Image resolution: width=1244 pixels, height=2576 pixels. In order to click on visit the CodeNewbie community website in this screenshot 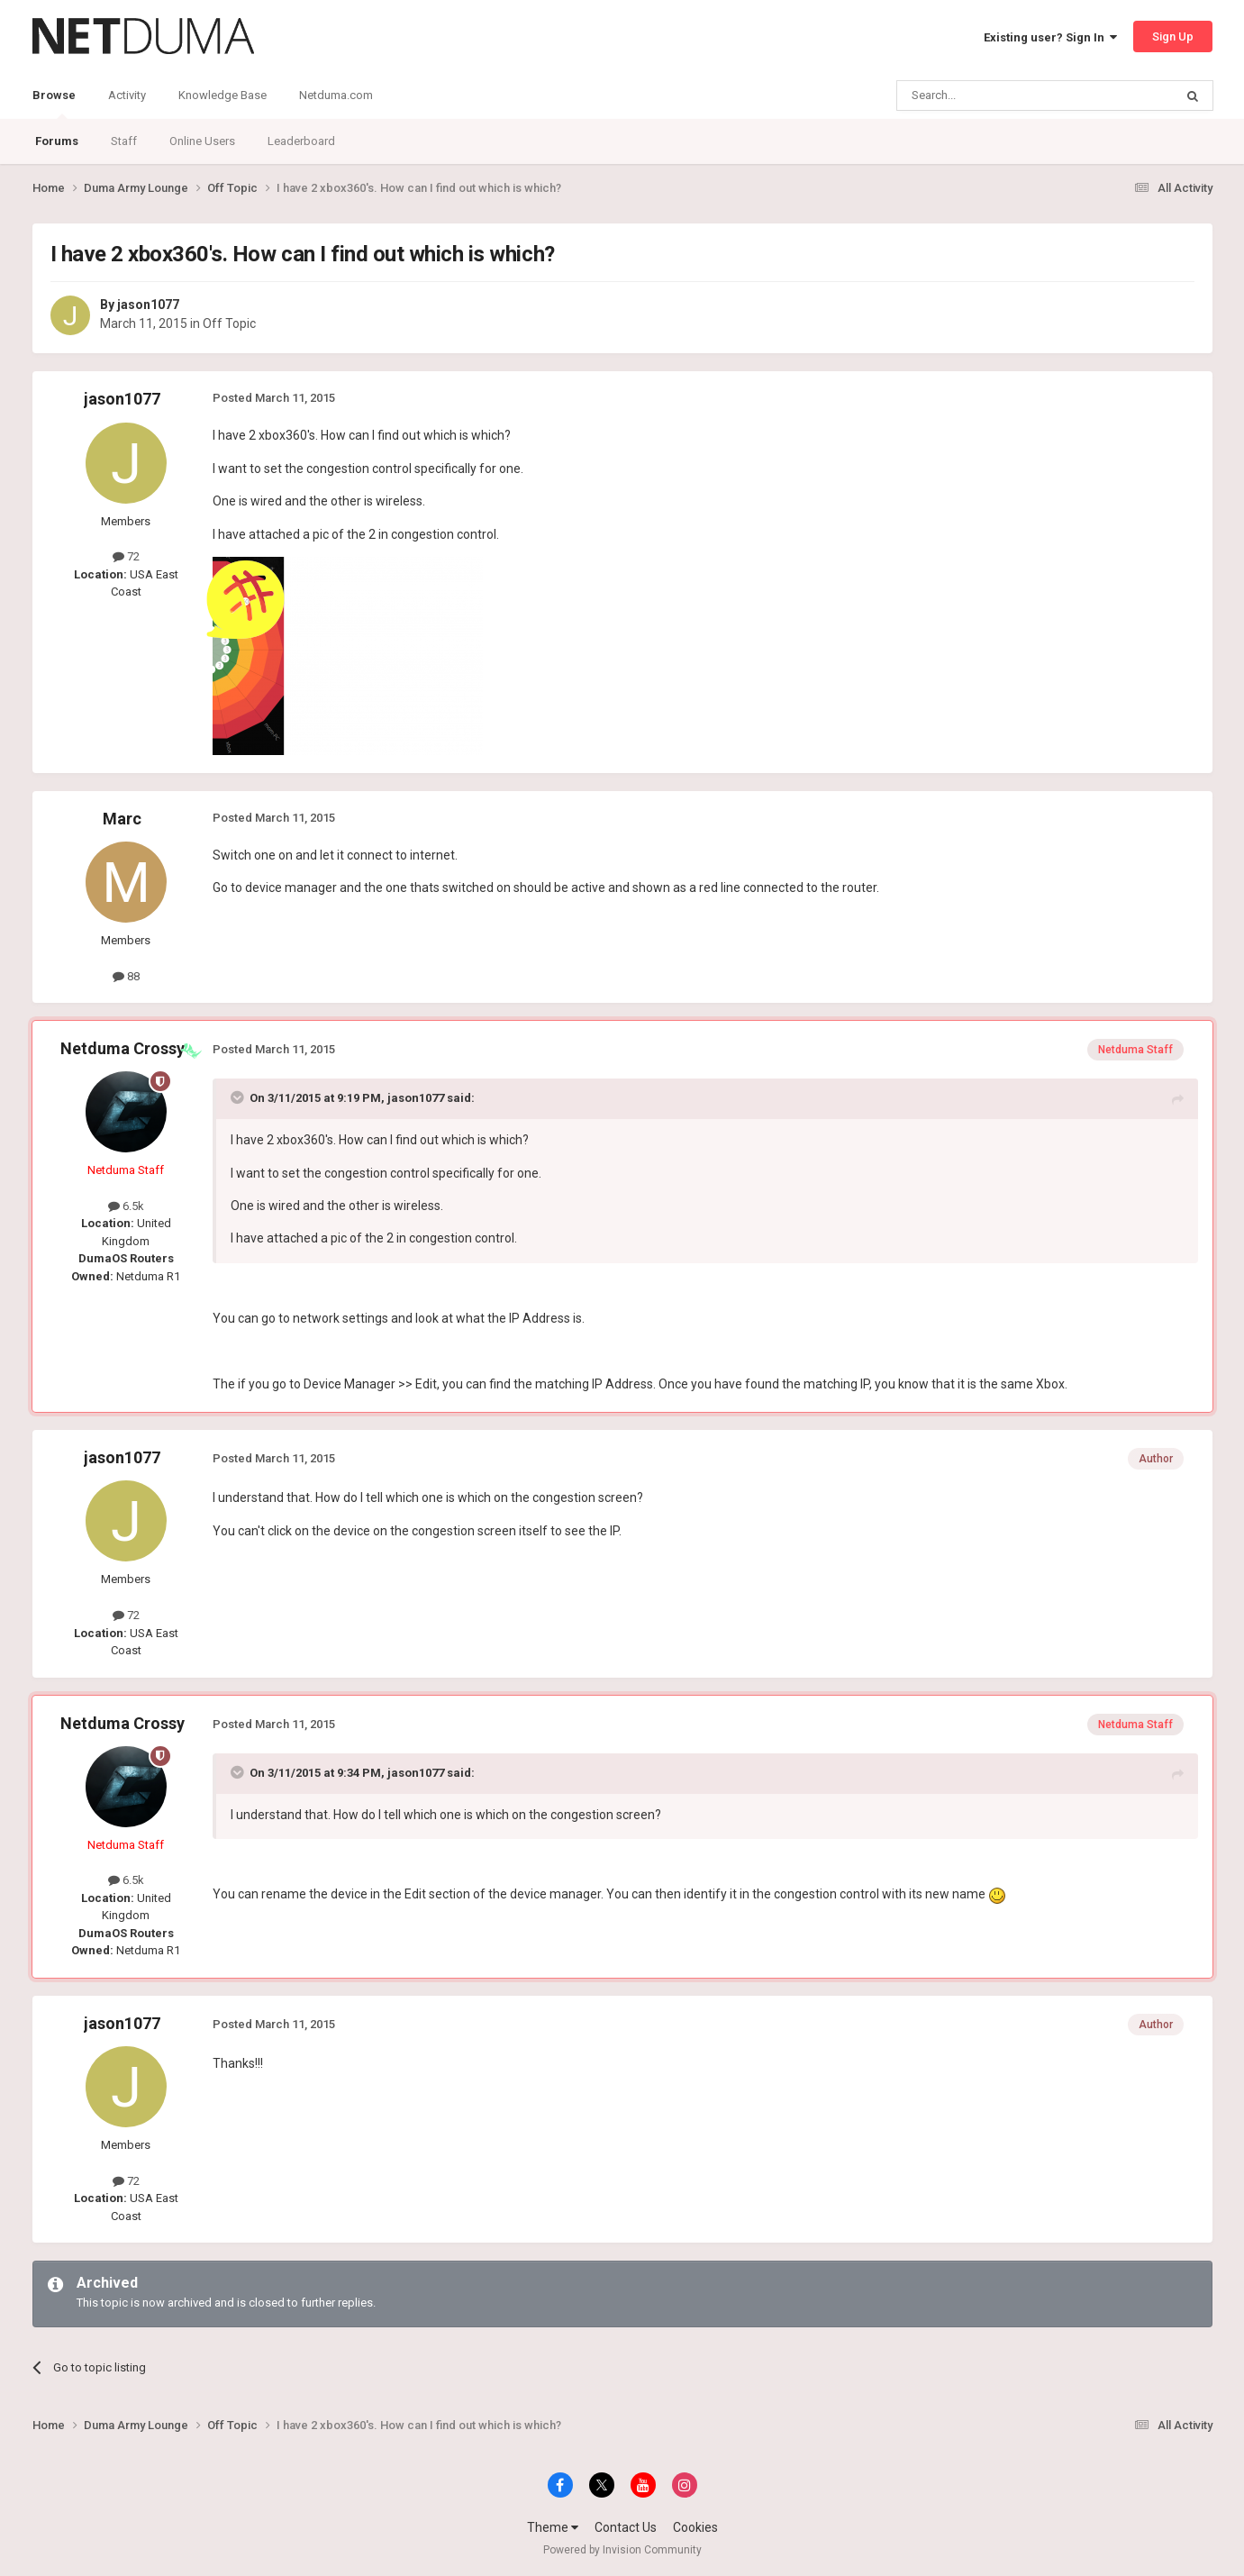, I will do `click(245, 599)`.